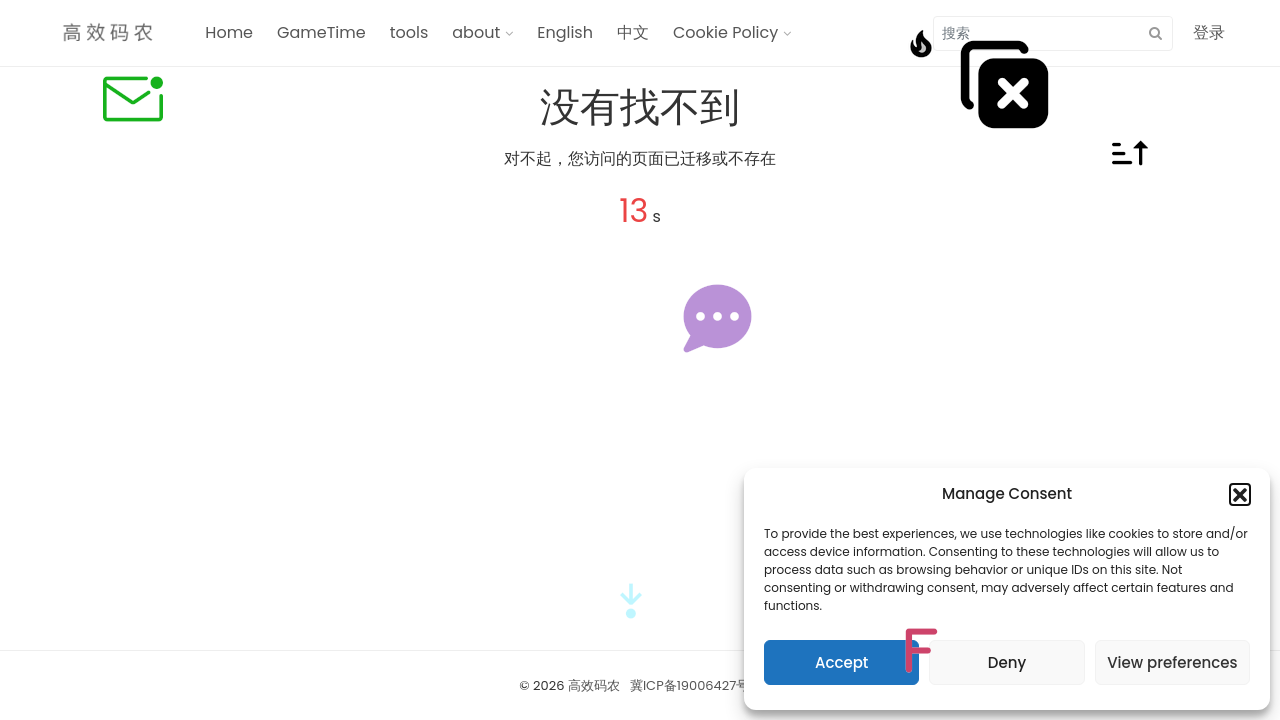 This screenshot has height=720, width=1280. Describe the element at coordinates (717, 318) in the screenshot. I see `open chat or messaging` at that location.